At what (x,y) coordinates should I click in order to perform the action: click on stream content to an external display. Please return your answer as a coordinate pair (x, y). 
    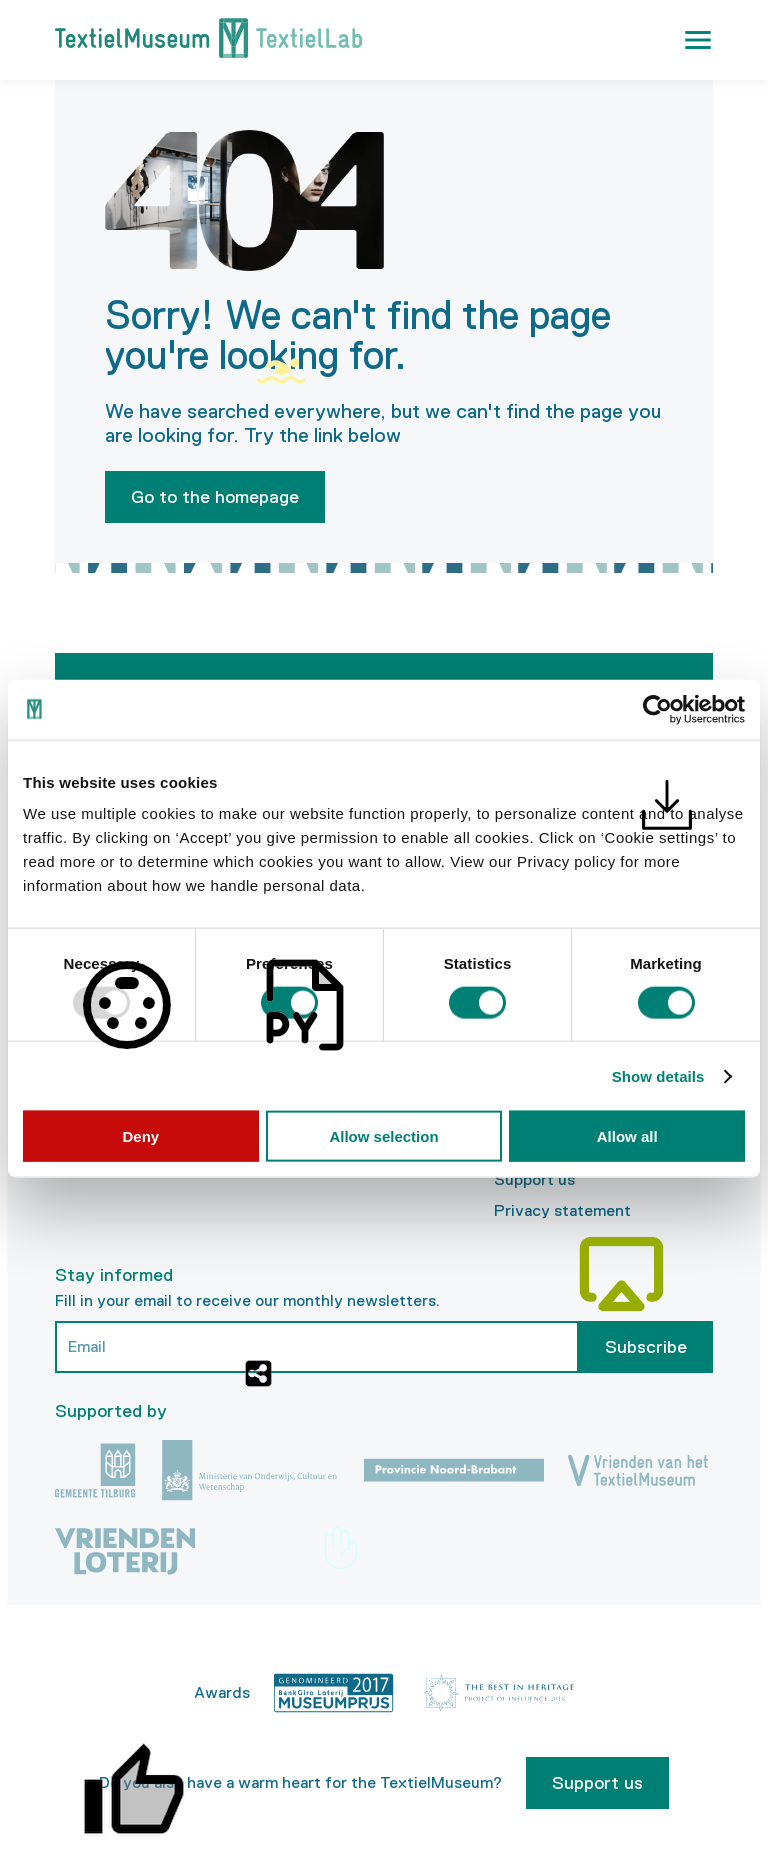
    Looking at the image, I should click on (621, 1272).